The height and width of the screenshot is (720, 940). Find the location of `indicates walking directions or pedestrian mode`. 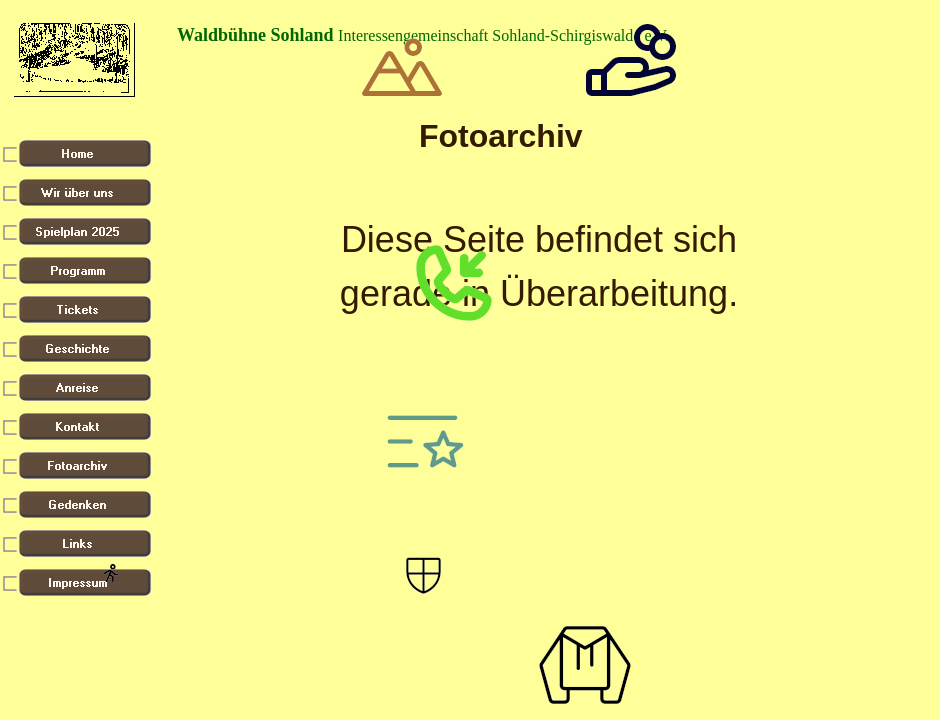

indicates walking directions or pedestrian mode is located at coordinates (111, 573).